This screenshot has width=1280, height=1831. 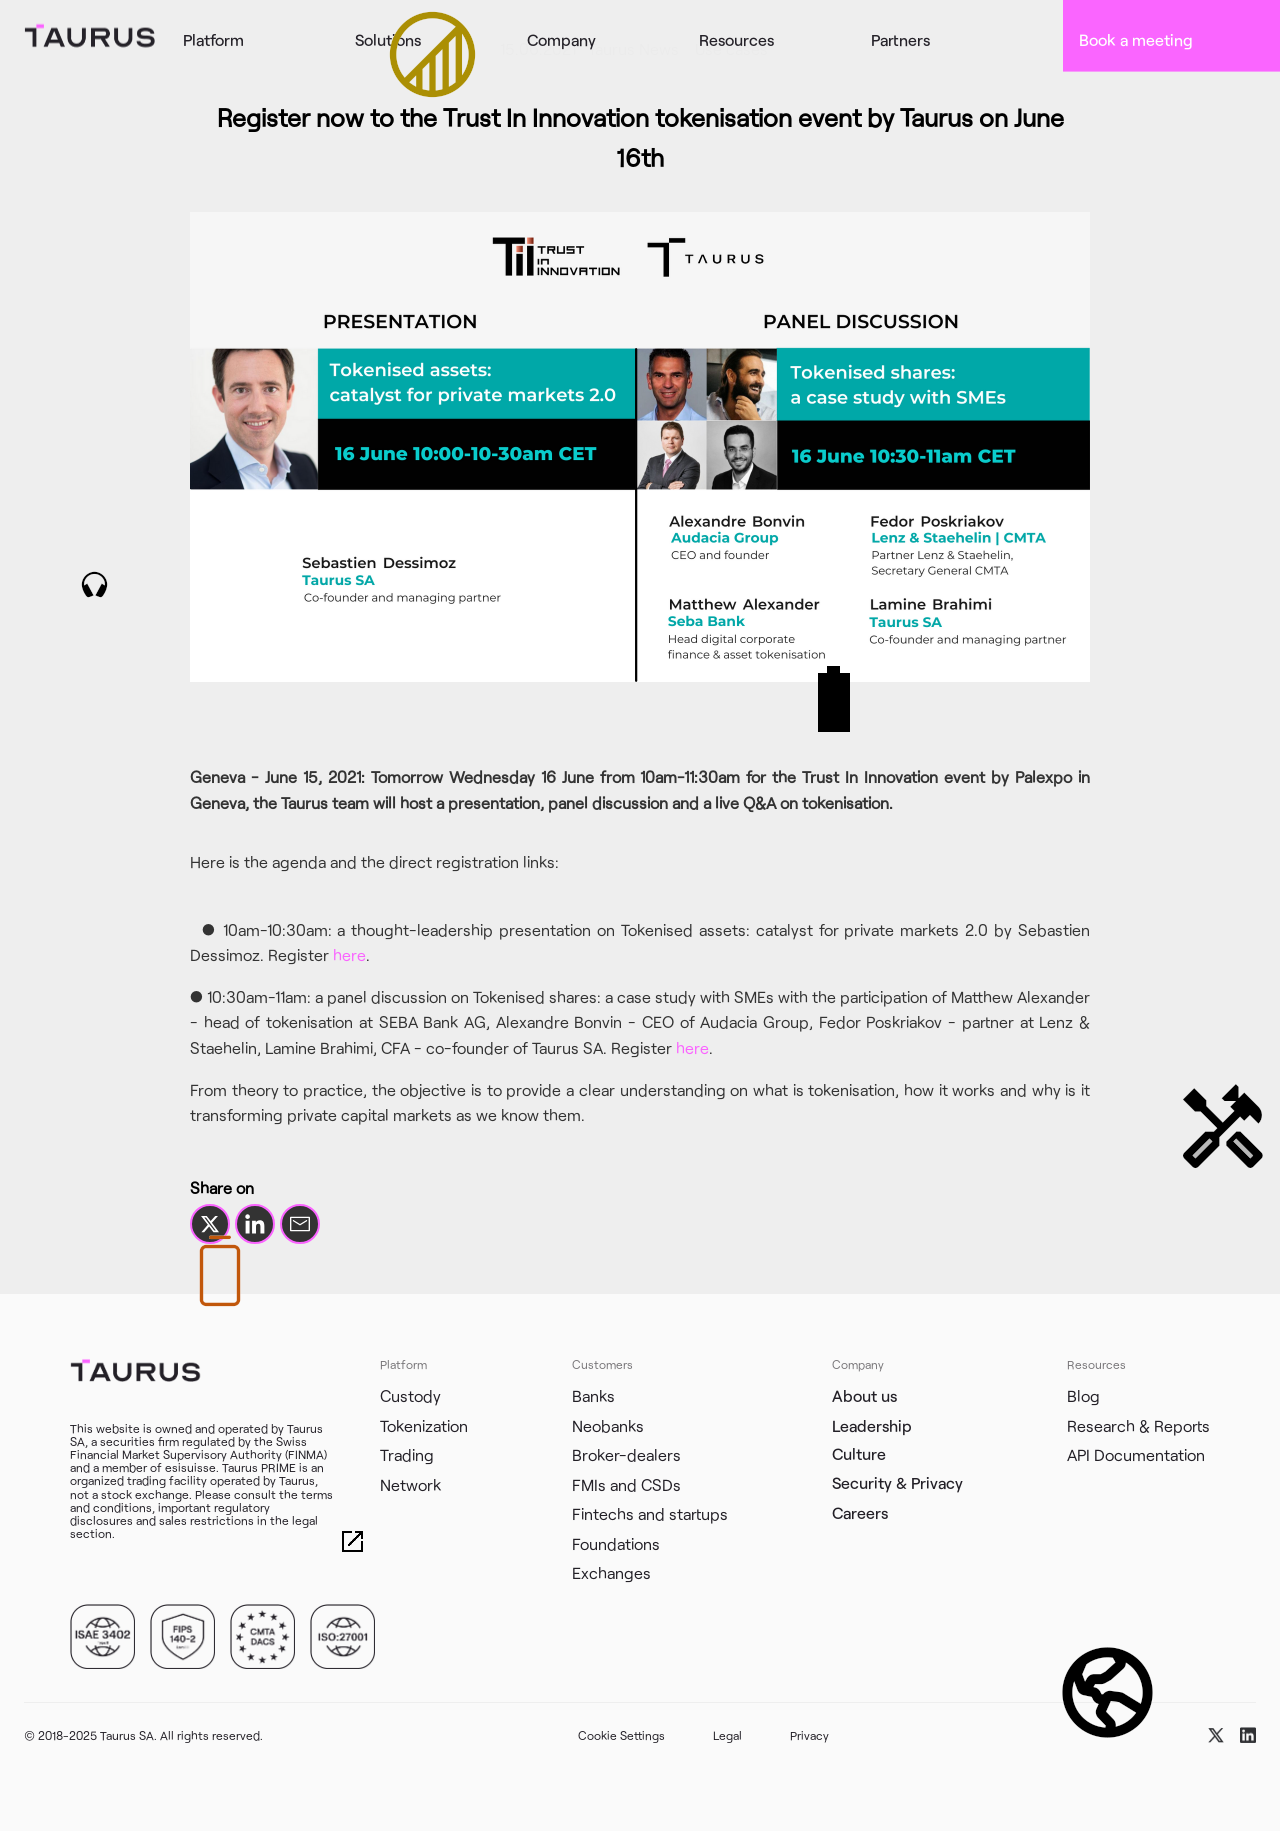 What do you see at coordinates (1223, 1128) in the screenshot?
I see `access tools and settings` at bounding box center [1223, 1128].